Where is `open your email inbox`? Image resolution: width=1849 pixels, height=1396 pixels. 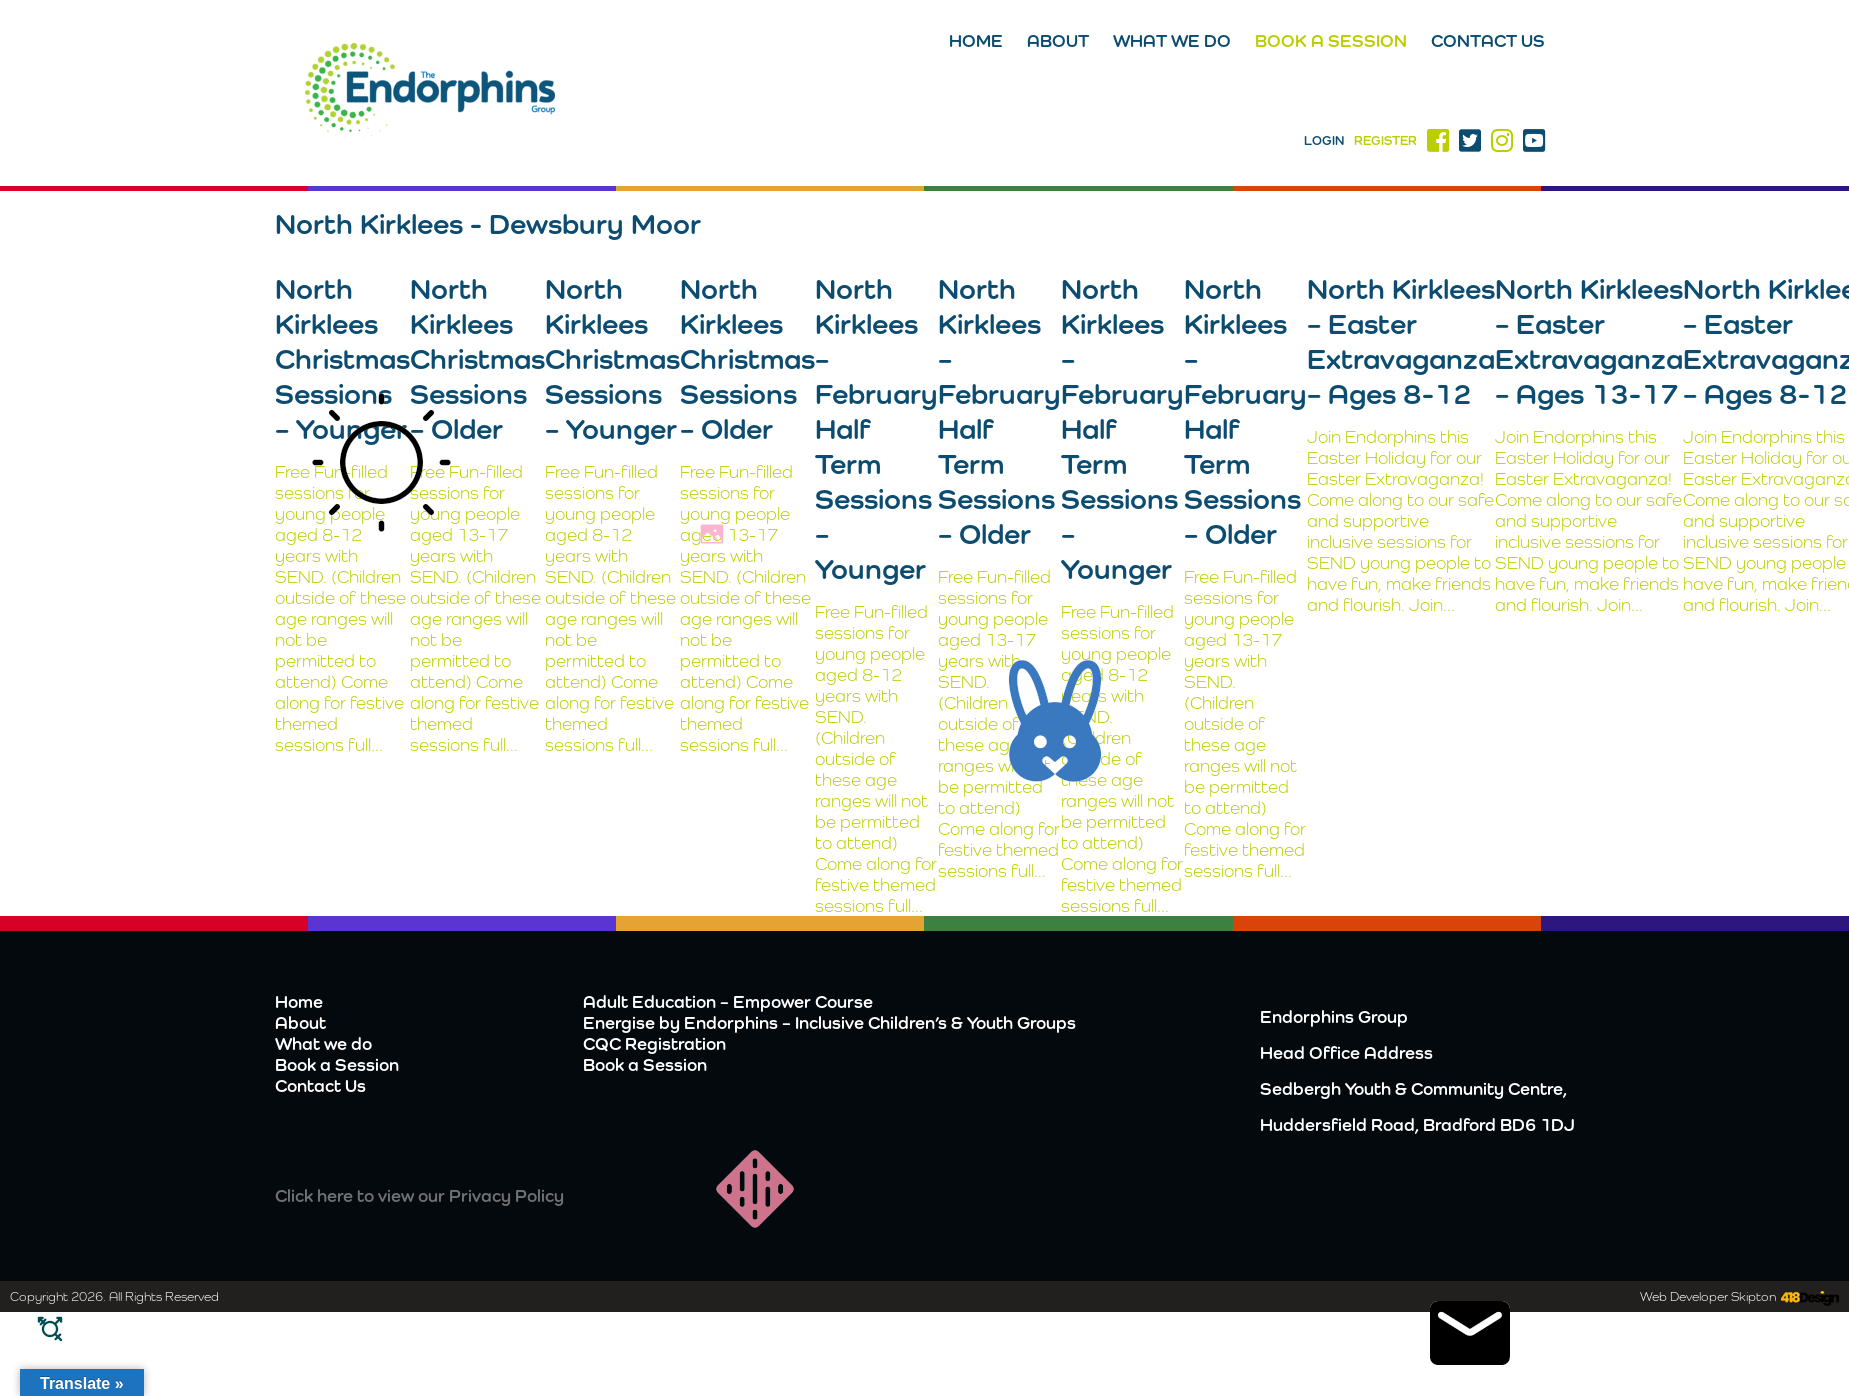 open your email inbox is located at coordinates (1470, 1333).